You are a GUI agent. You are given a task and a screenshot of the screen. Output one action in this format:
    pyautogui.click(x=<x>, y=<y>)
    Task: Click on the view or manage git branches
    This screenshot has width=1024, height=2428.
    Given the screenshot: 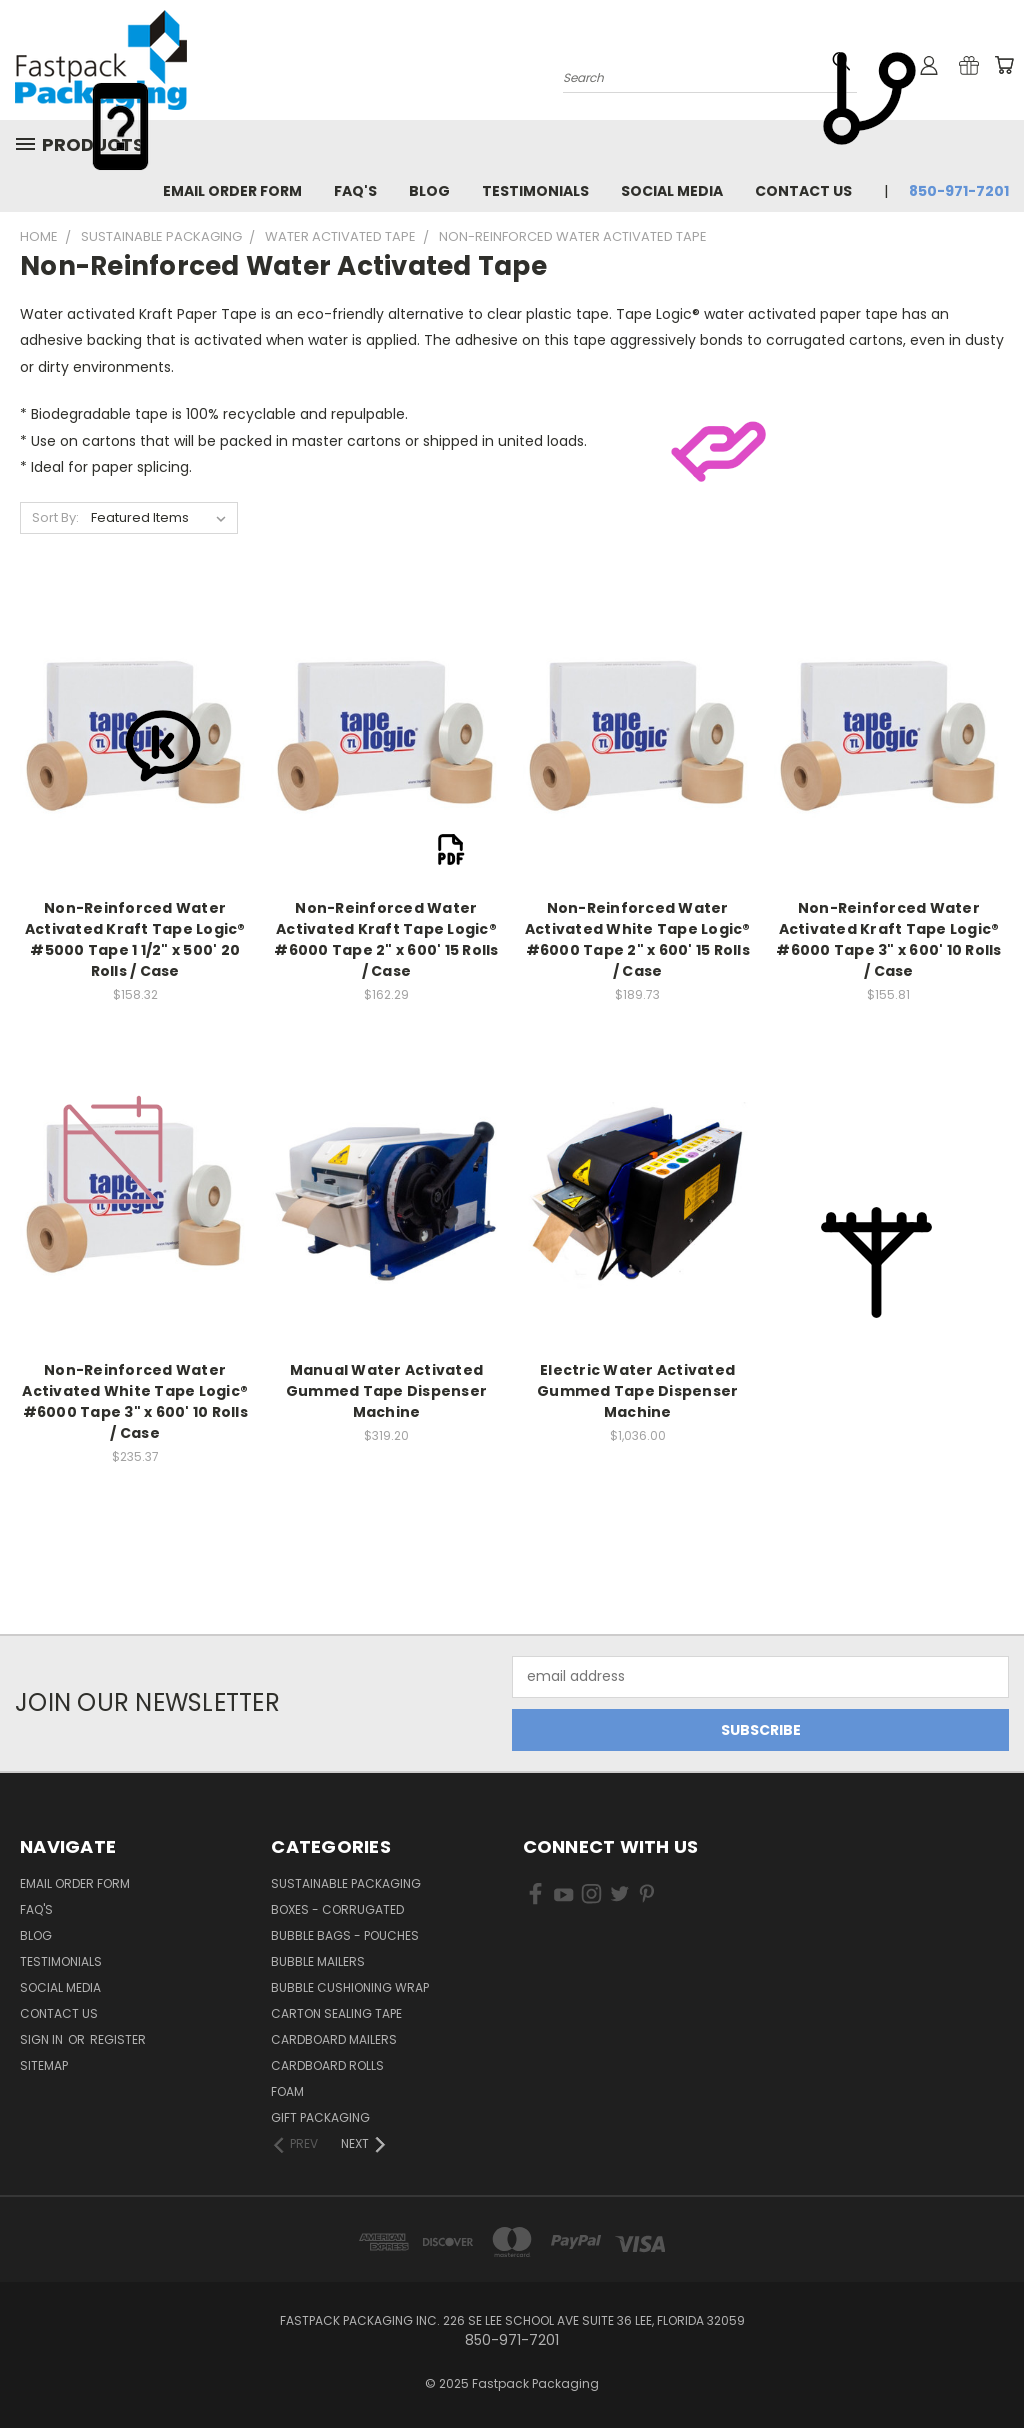 What is the action you would take?
    pyautogui.click(x=869, y=98)
    